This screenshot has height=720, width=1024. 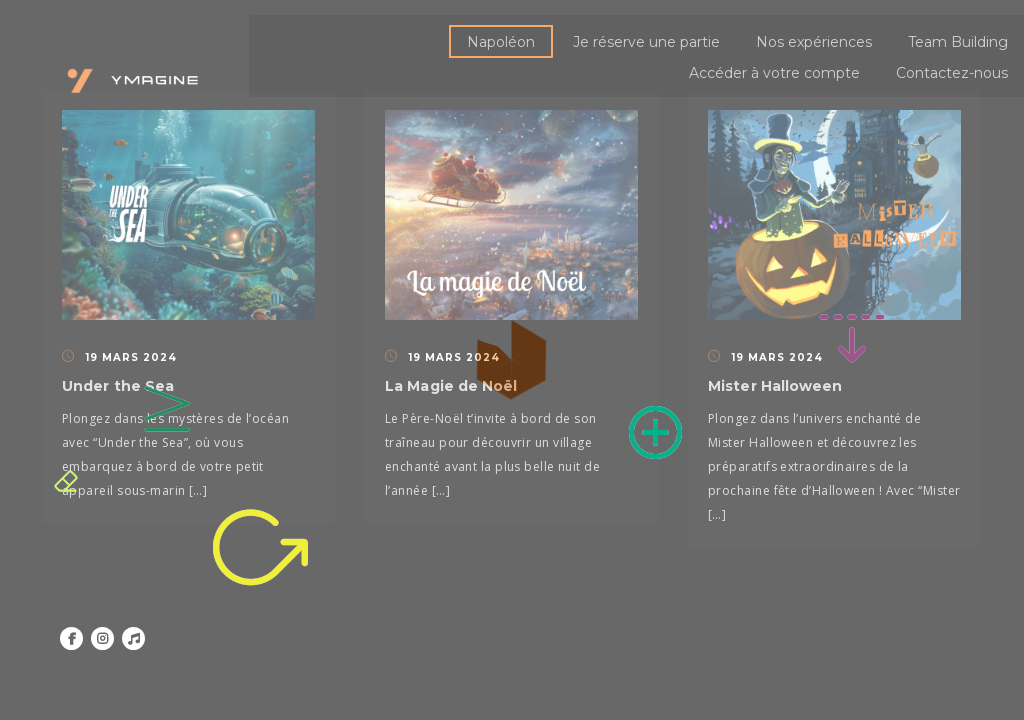 I want to click on add a new item, so click(x=655, y=432).